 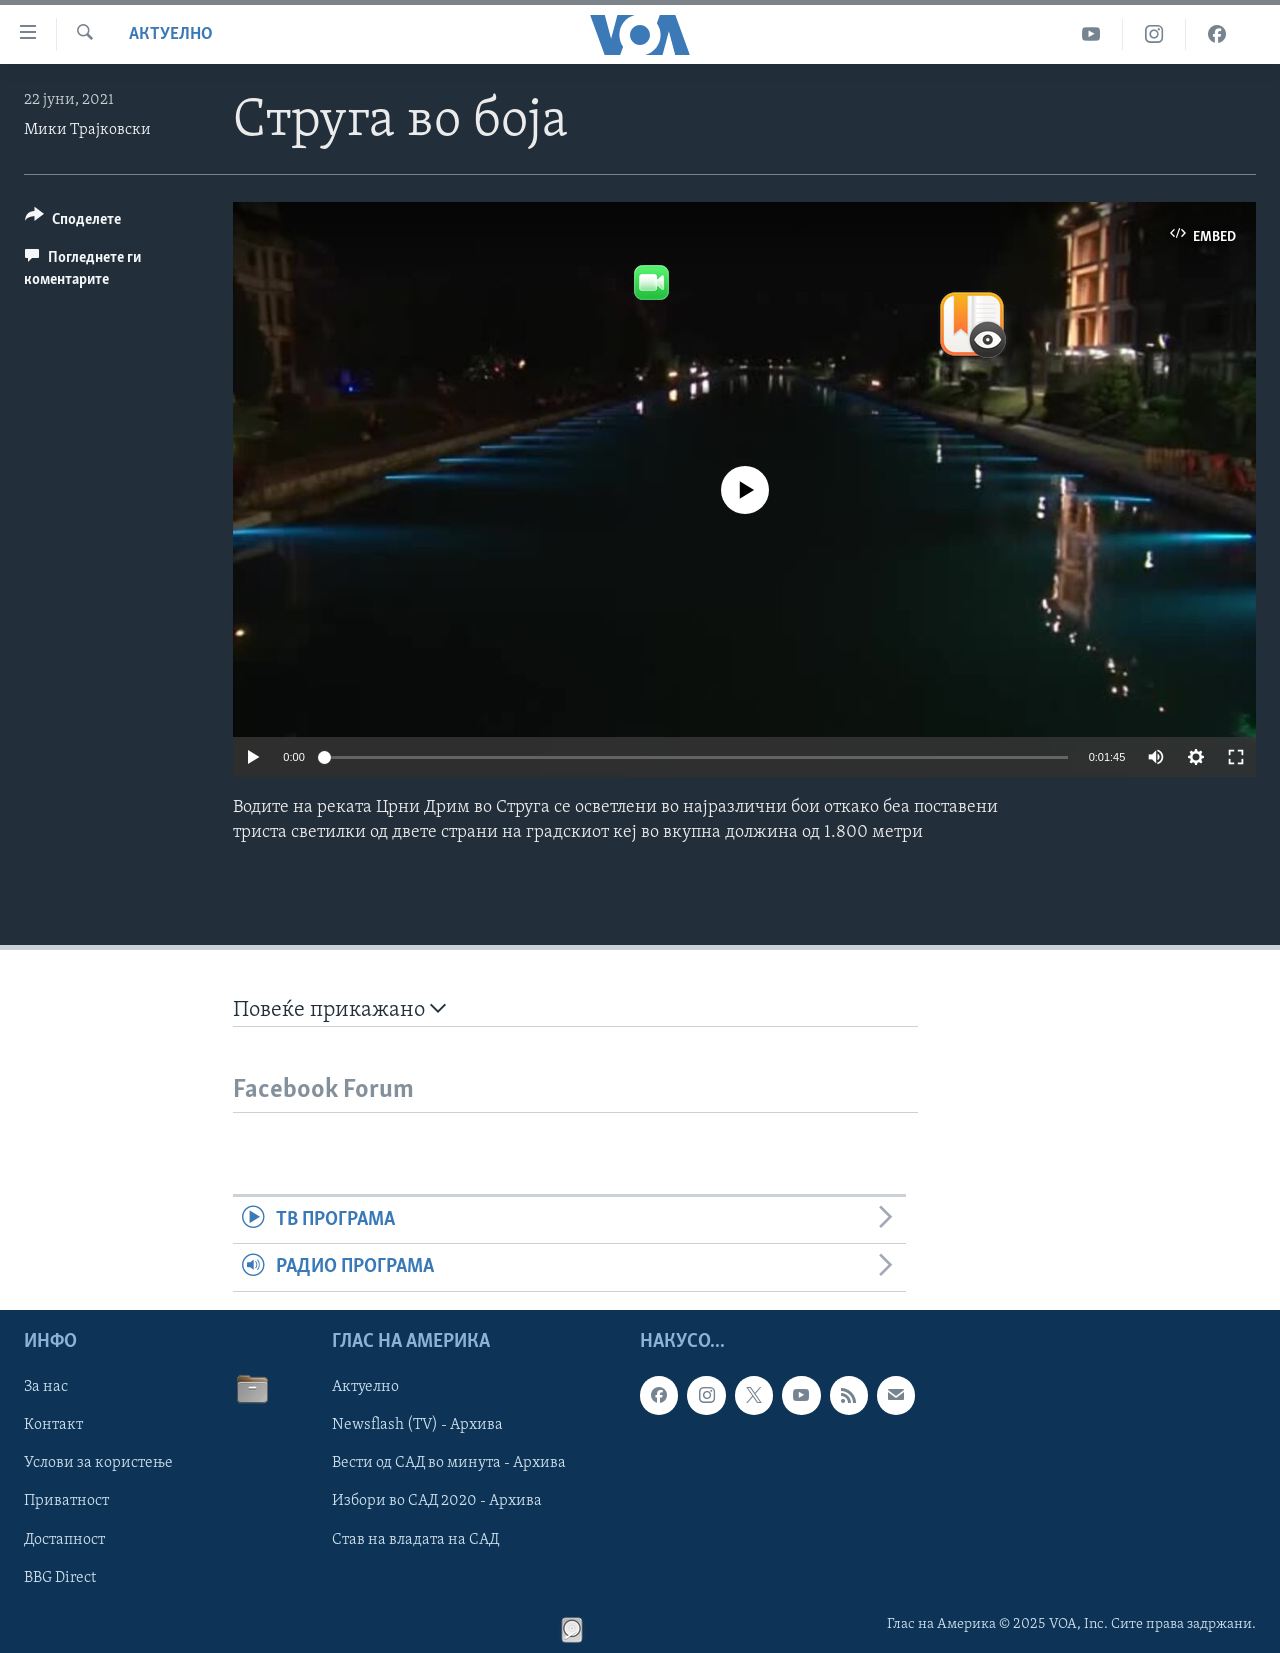 I want to click on open disk utility application, so click(x=572, y=1630).